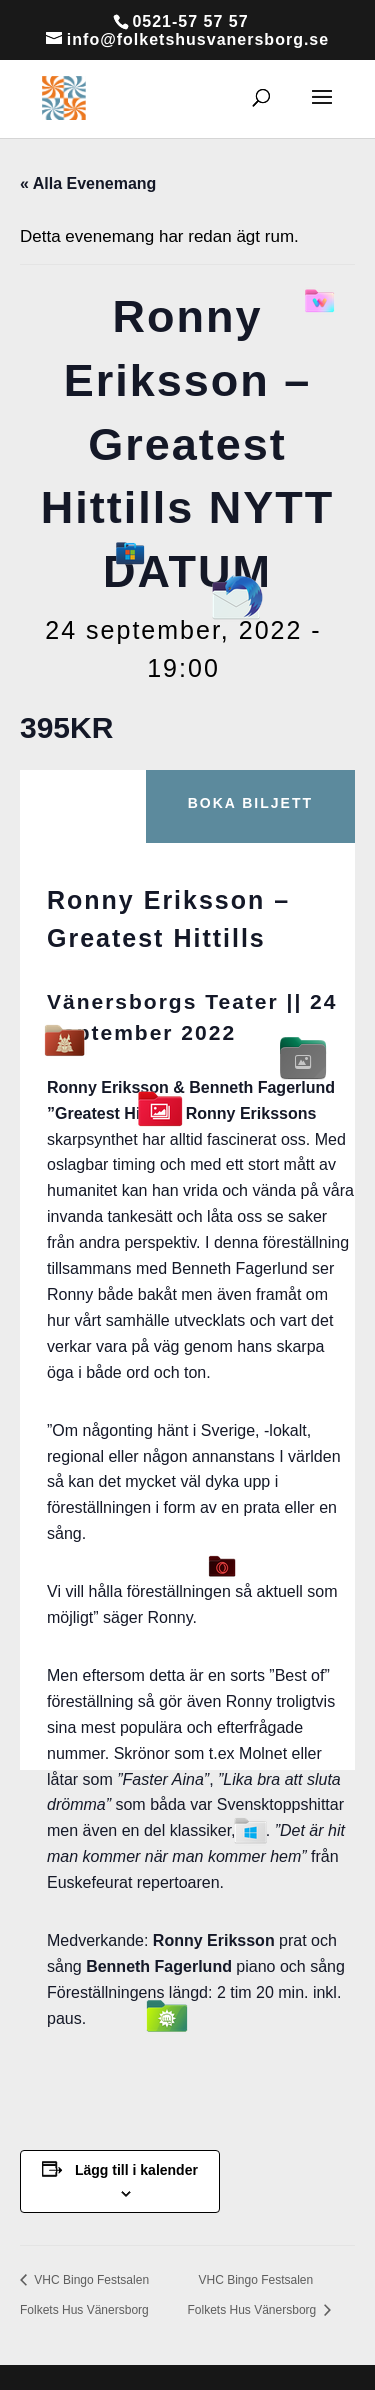 The width and height of the screenshot is (375, 2390). What do you see at coordinates (303, 1058) in the screenshot?
I see `open your pictures folder` at bounding box center [303, 1058].